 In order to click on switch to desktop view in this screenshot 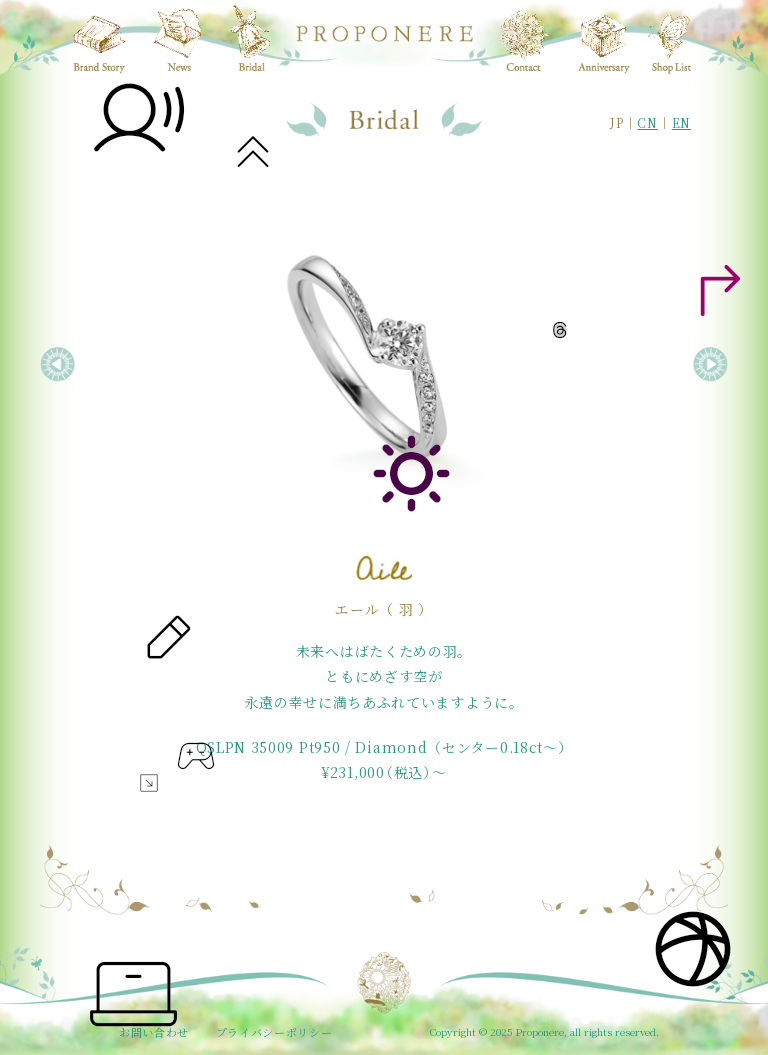, I will do `click(133, 992)`.